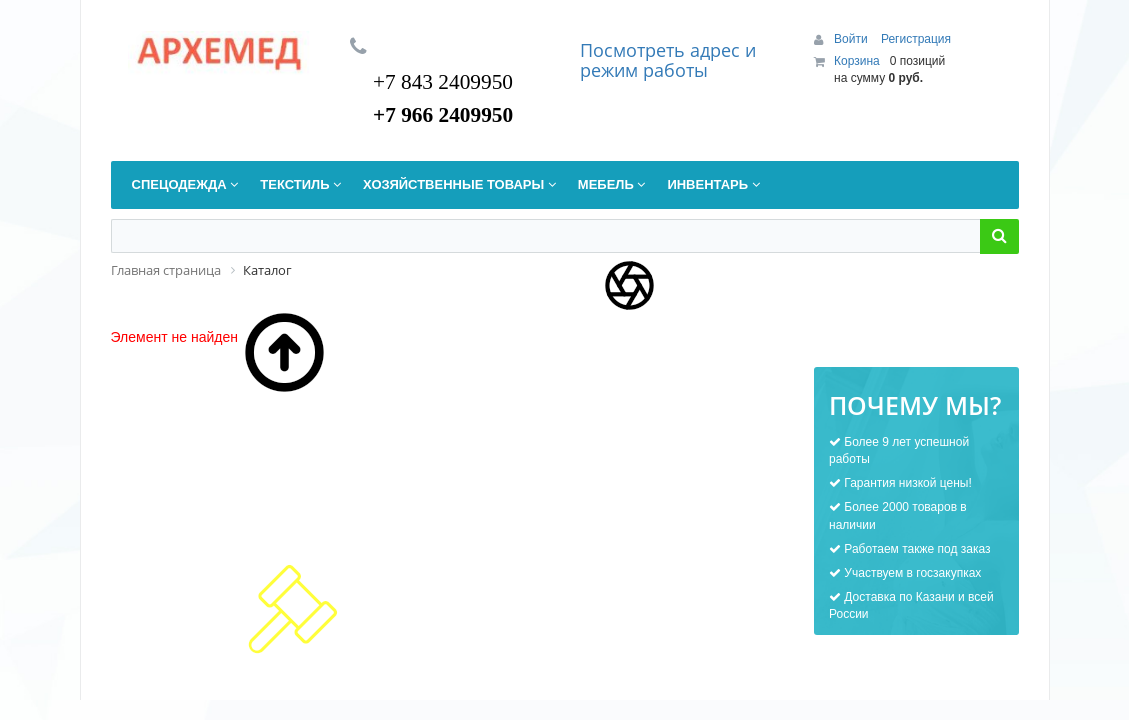 This screenshot has height=720, width=1129. Describe the element at coordinates (284, 352) in the screenshot. I see `upload a file or content` at that location.